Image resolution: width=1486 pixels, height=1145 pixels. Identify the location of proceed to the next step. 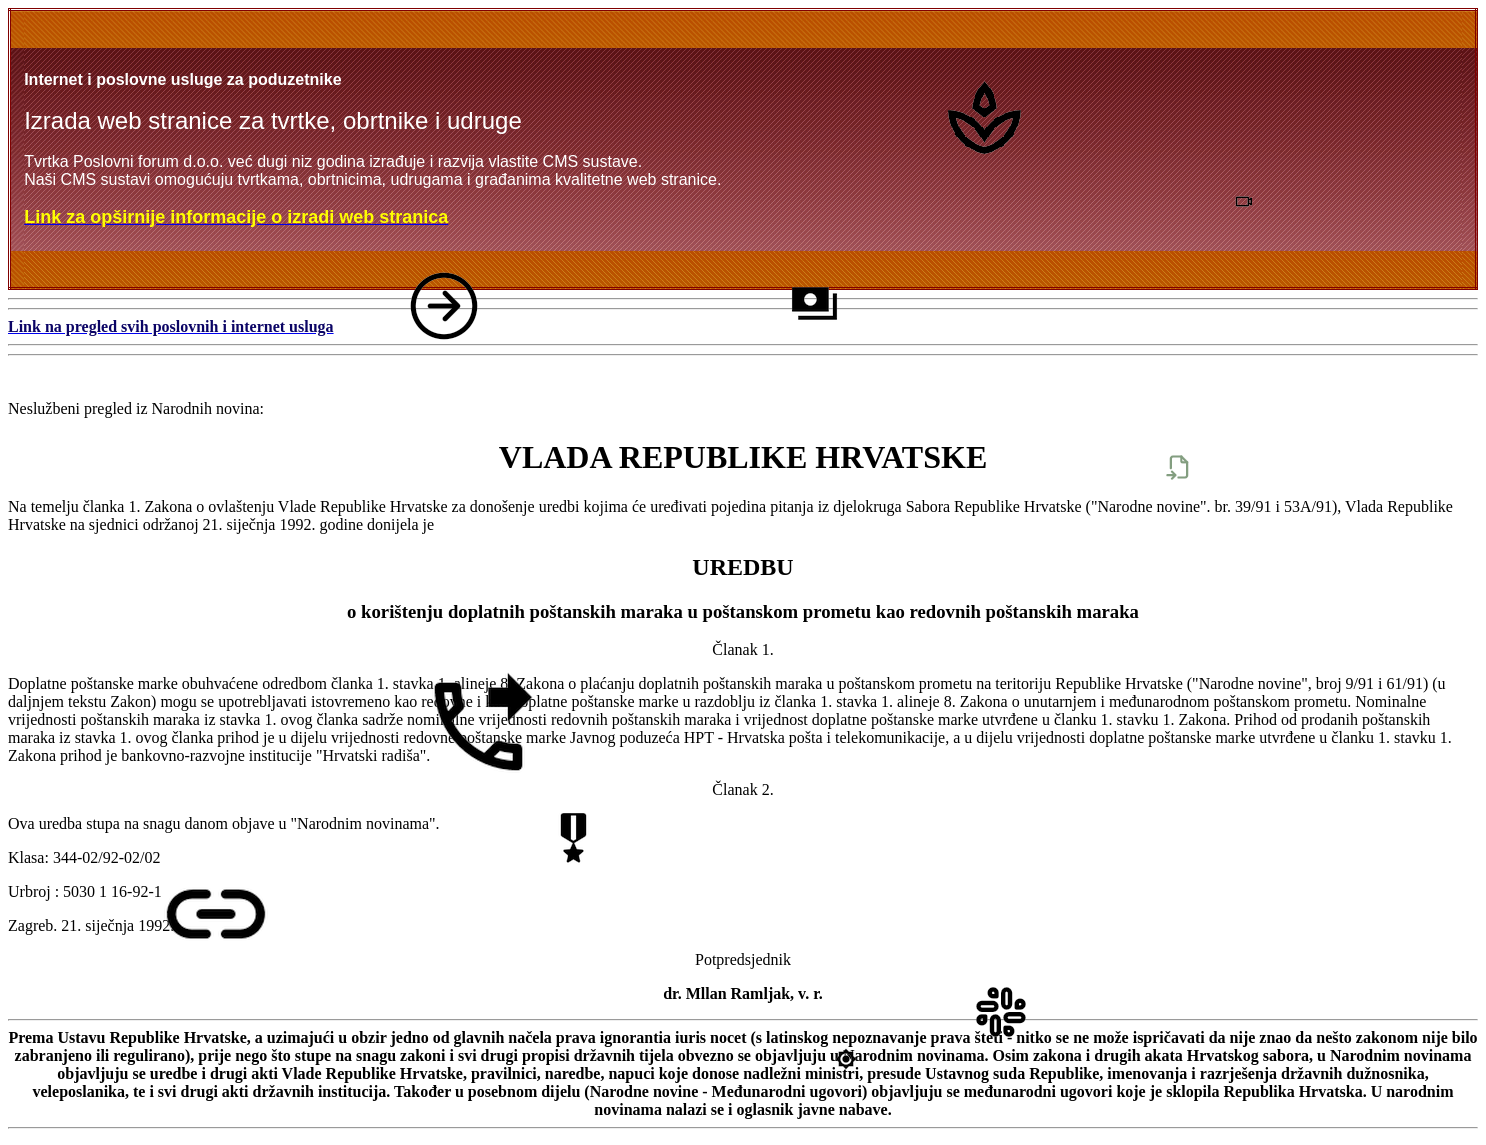
(444, 306).